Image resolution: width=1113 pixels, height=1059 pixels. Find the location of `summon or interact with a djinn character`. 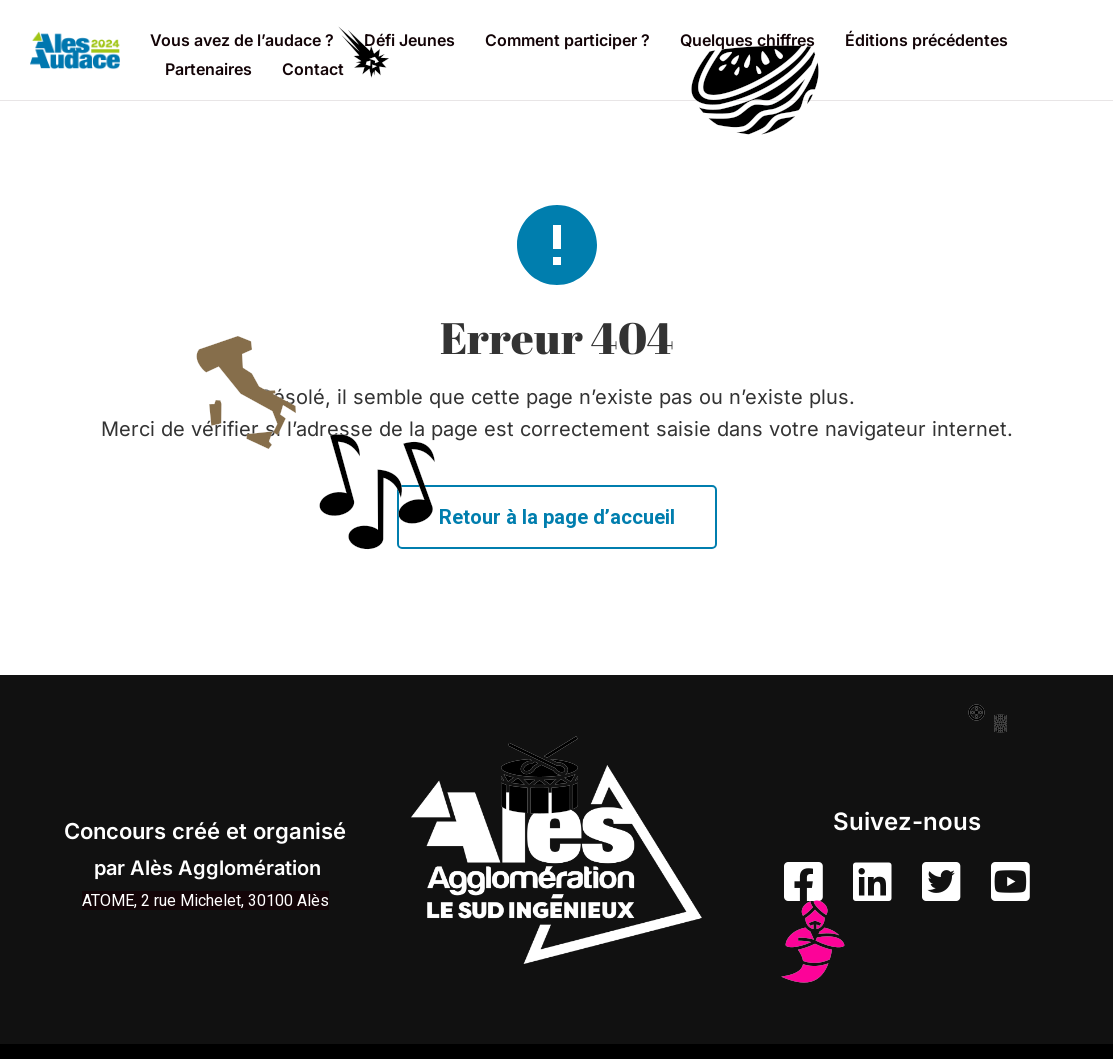

summon or interact with a djinn character is located at coordinates (815, 942).